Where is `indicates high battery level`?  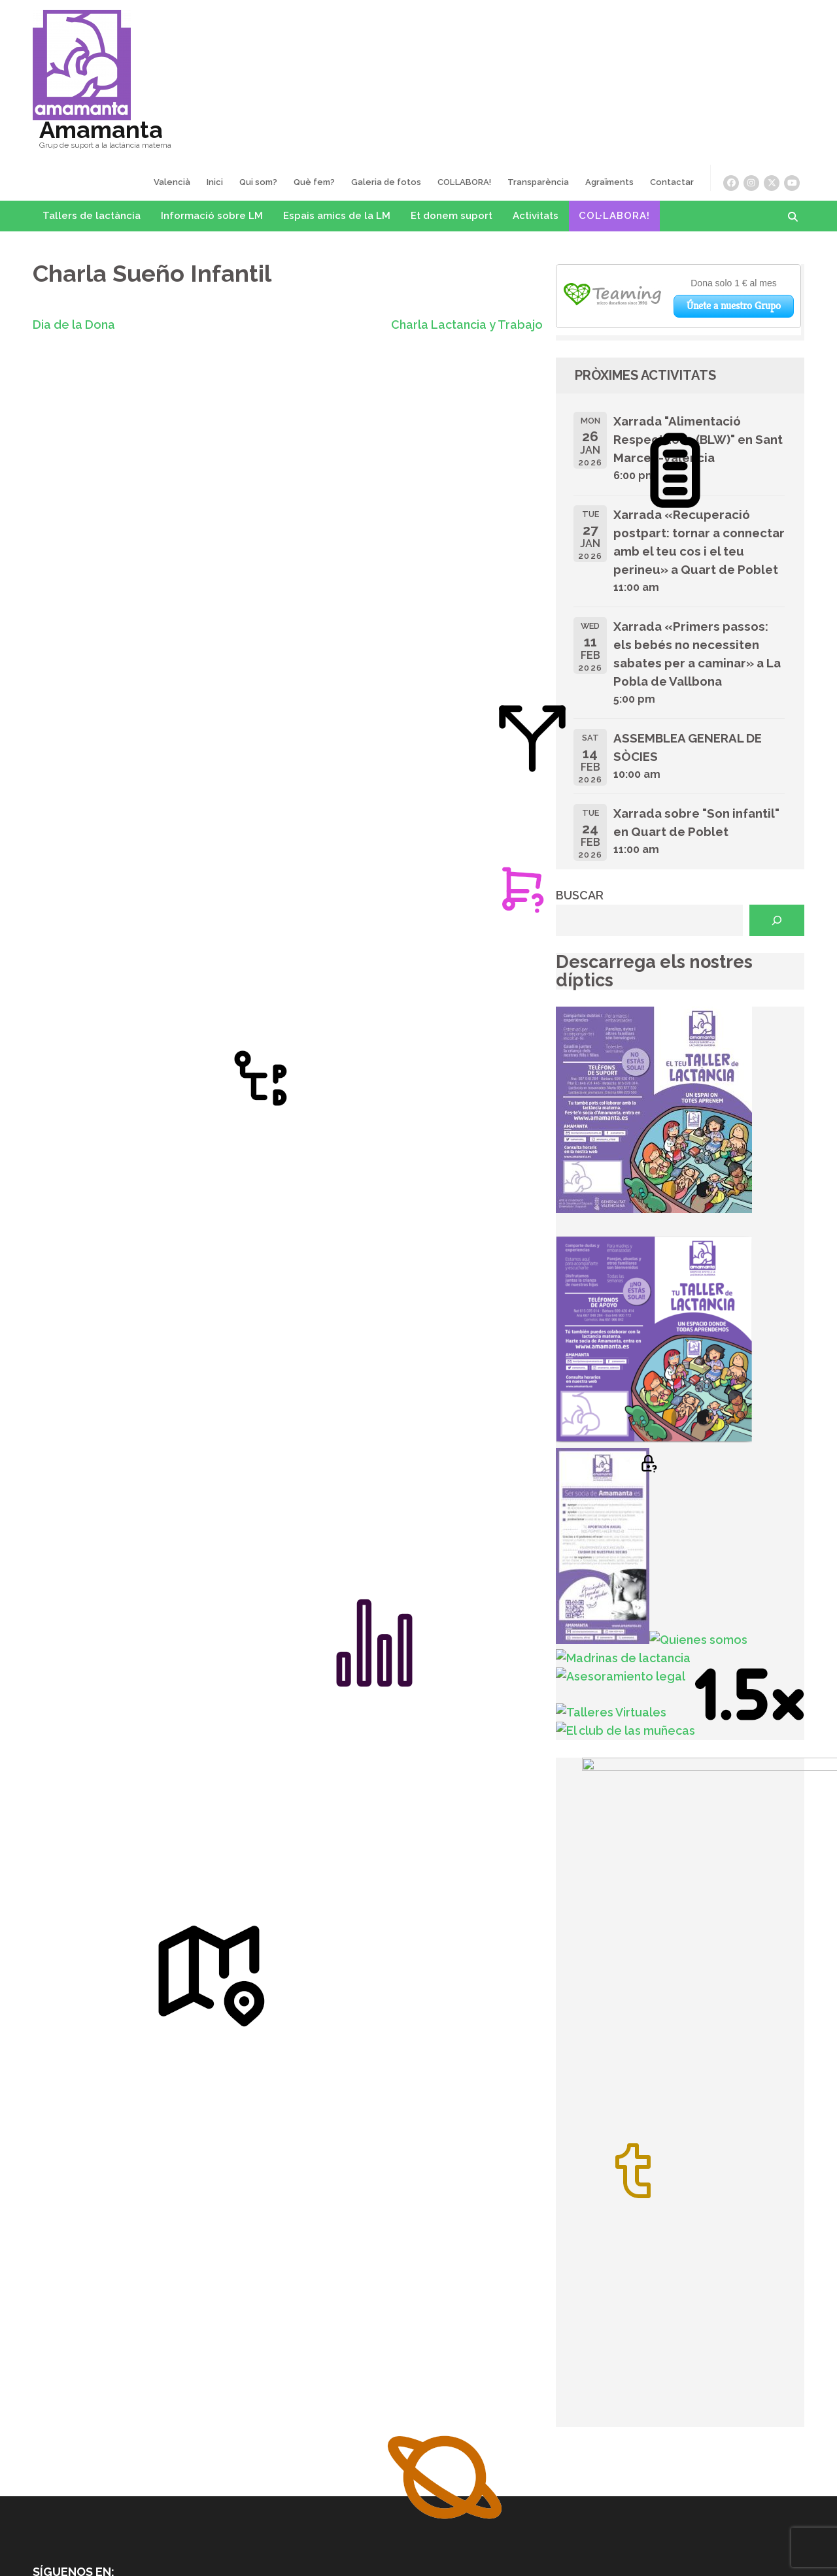
indicates high battery level is located at coordinates (675, 470).